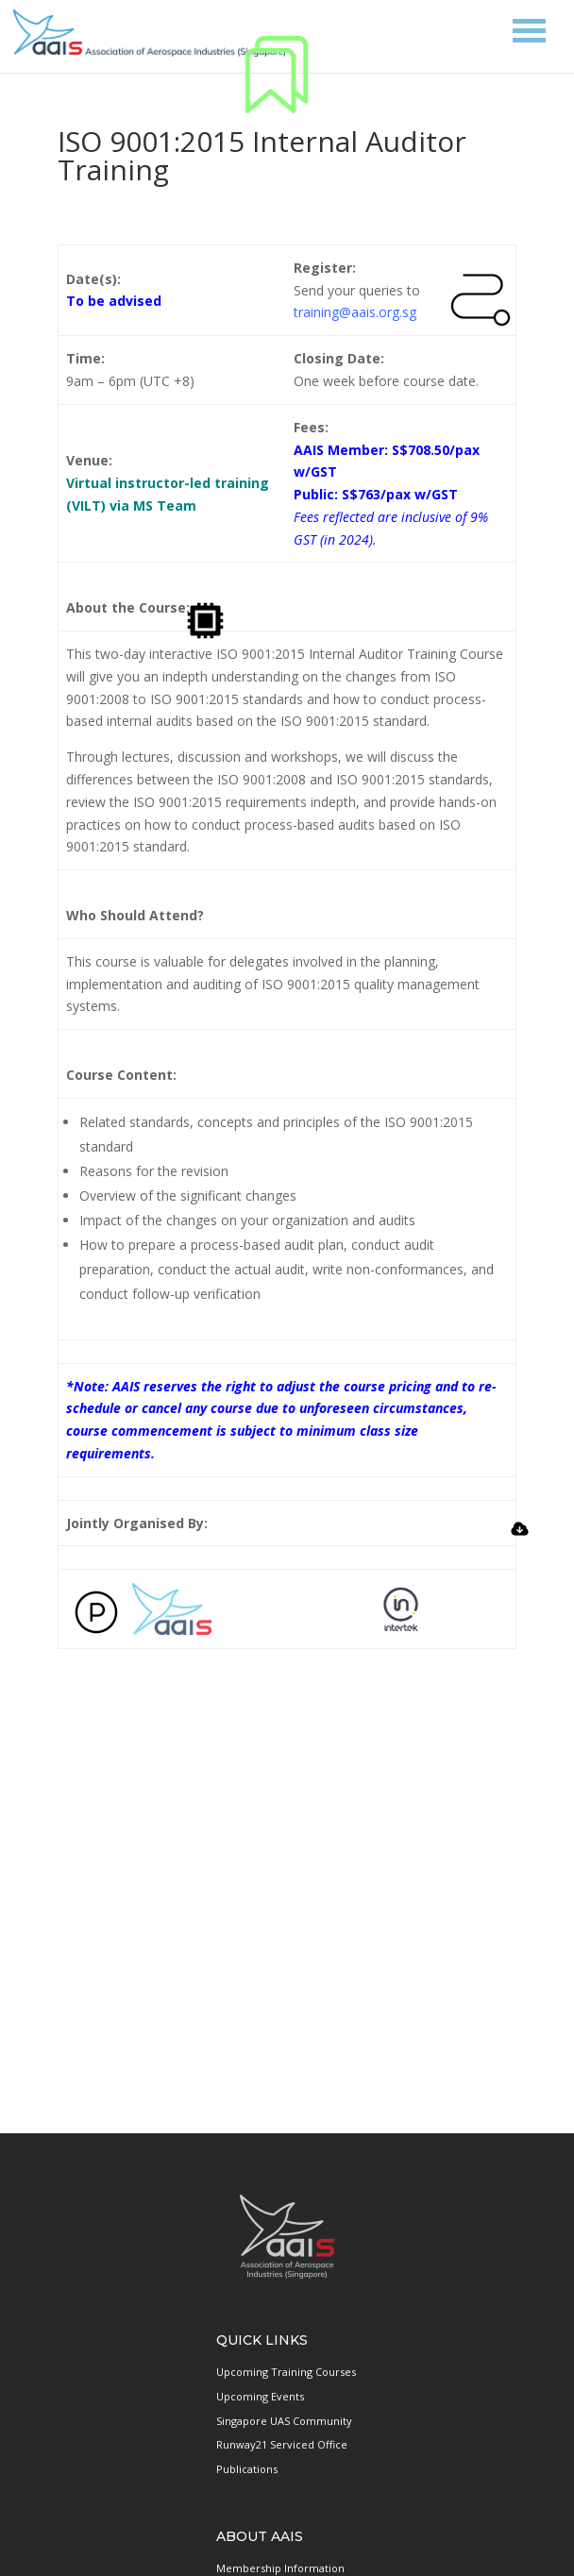 This screenshot has height=2576, width=574. I want to click on view hardware or processor information, so click(205, 620).